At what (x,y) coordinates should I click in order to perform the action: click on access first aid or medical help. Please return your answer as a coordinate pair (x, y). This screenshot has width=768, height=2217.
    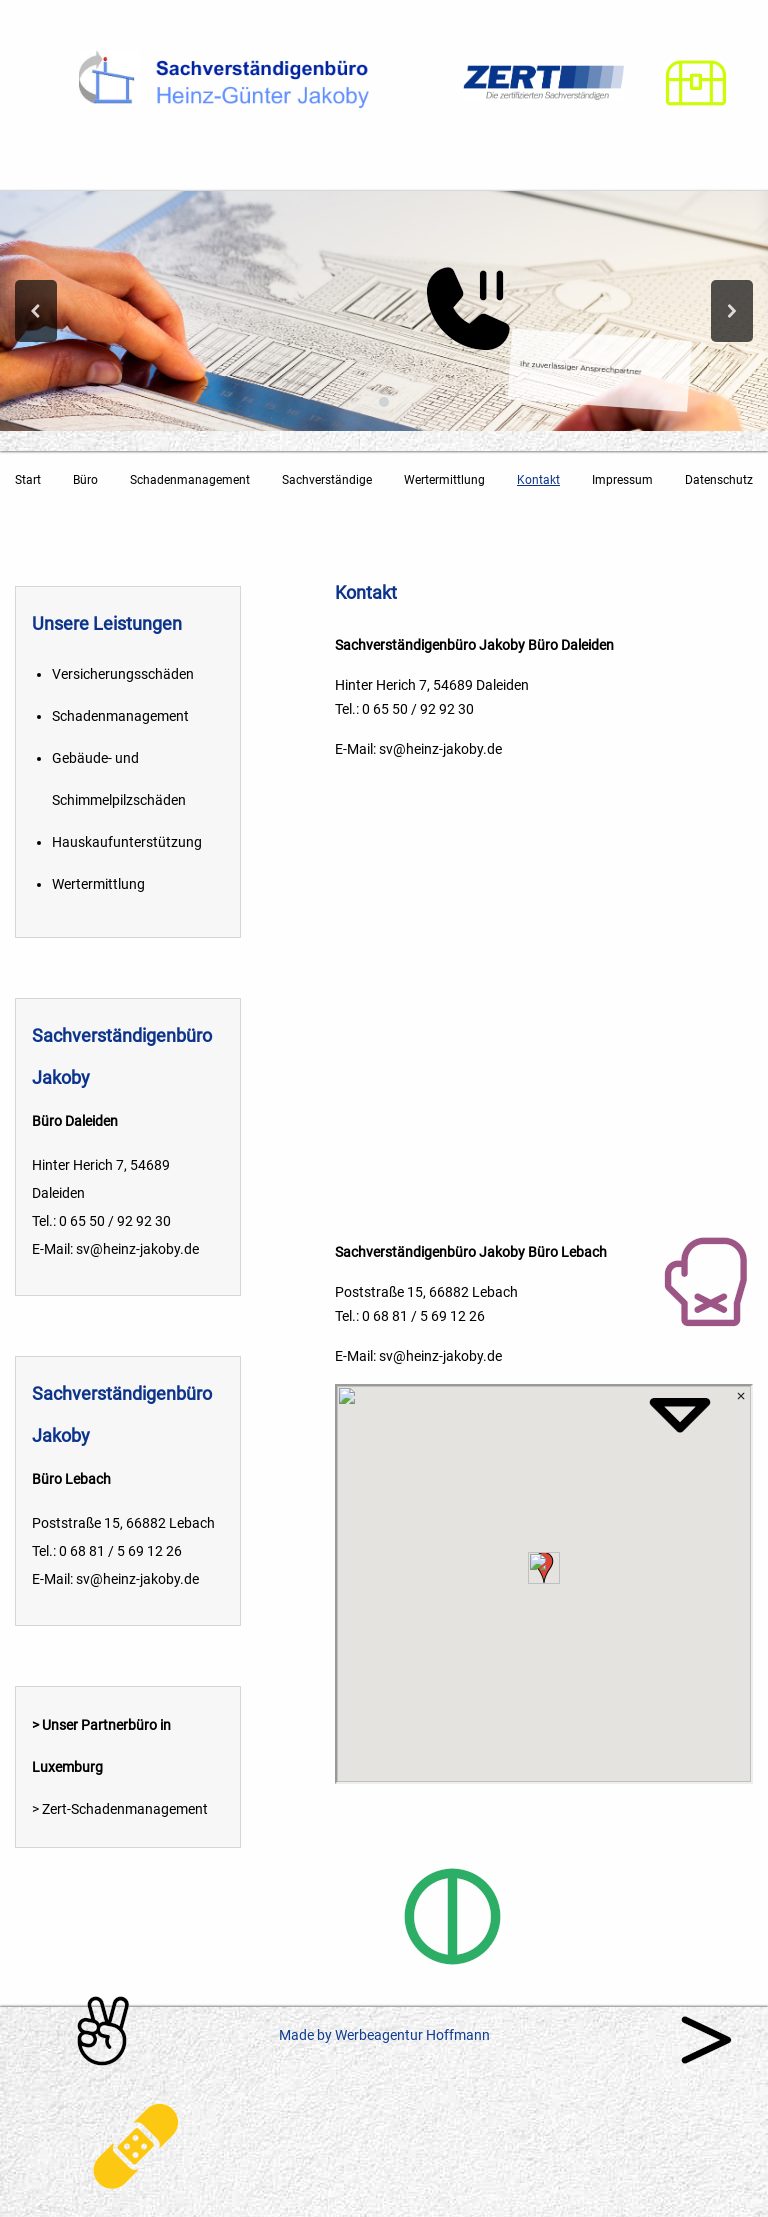
    Looking at the image, I should click on (135, 2146).